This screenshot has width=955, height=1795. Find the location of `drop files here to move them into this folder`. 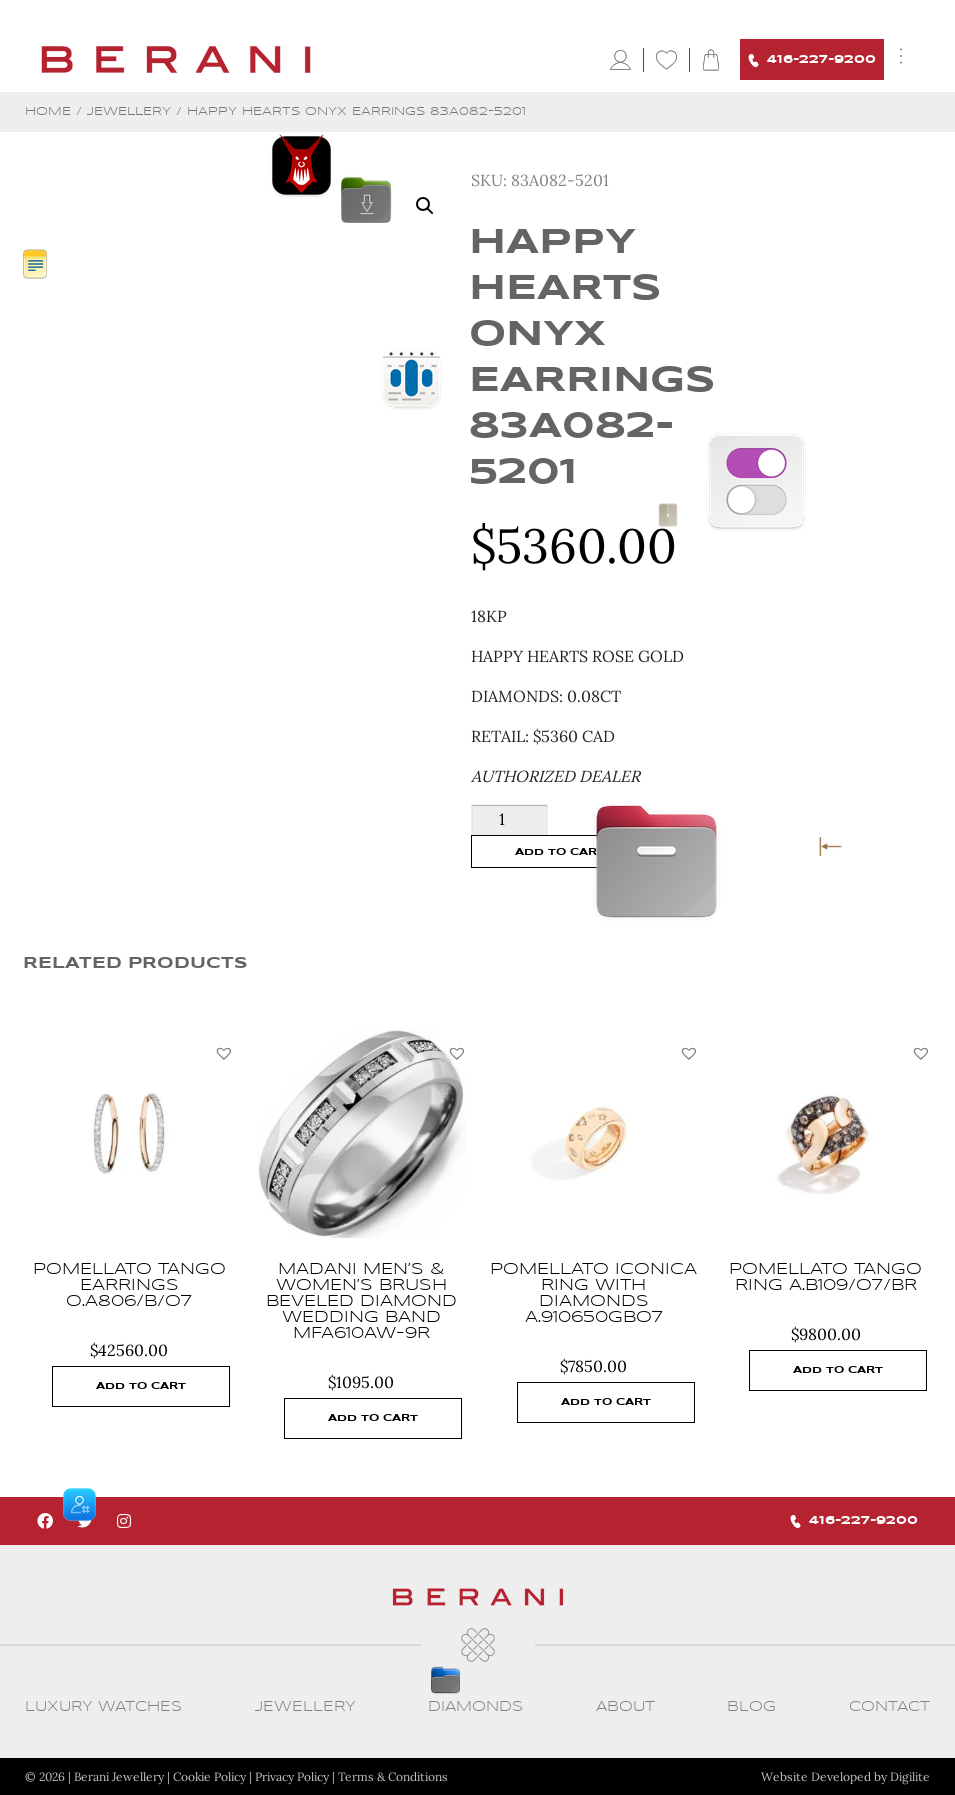

drop files here to move them into this folder is located at coordinates (445, 1679).